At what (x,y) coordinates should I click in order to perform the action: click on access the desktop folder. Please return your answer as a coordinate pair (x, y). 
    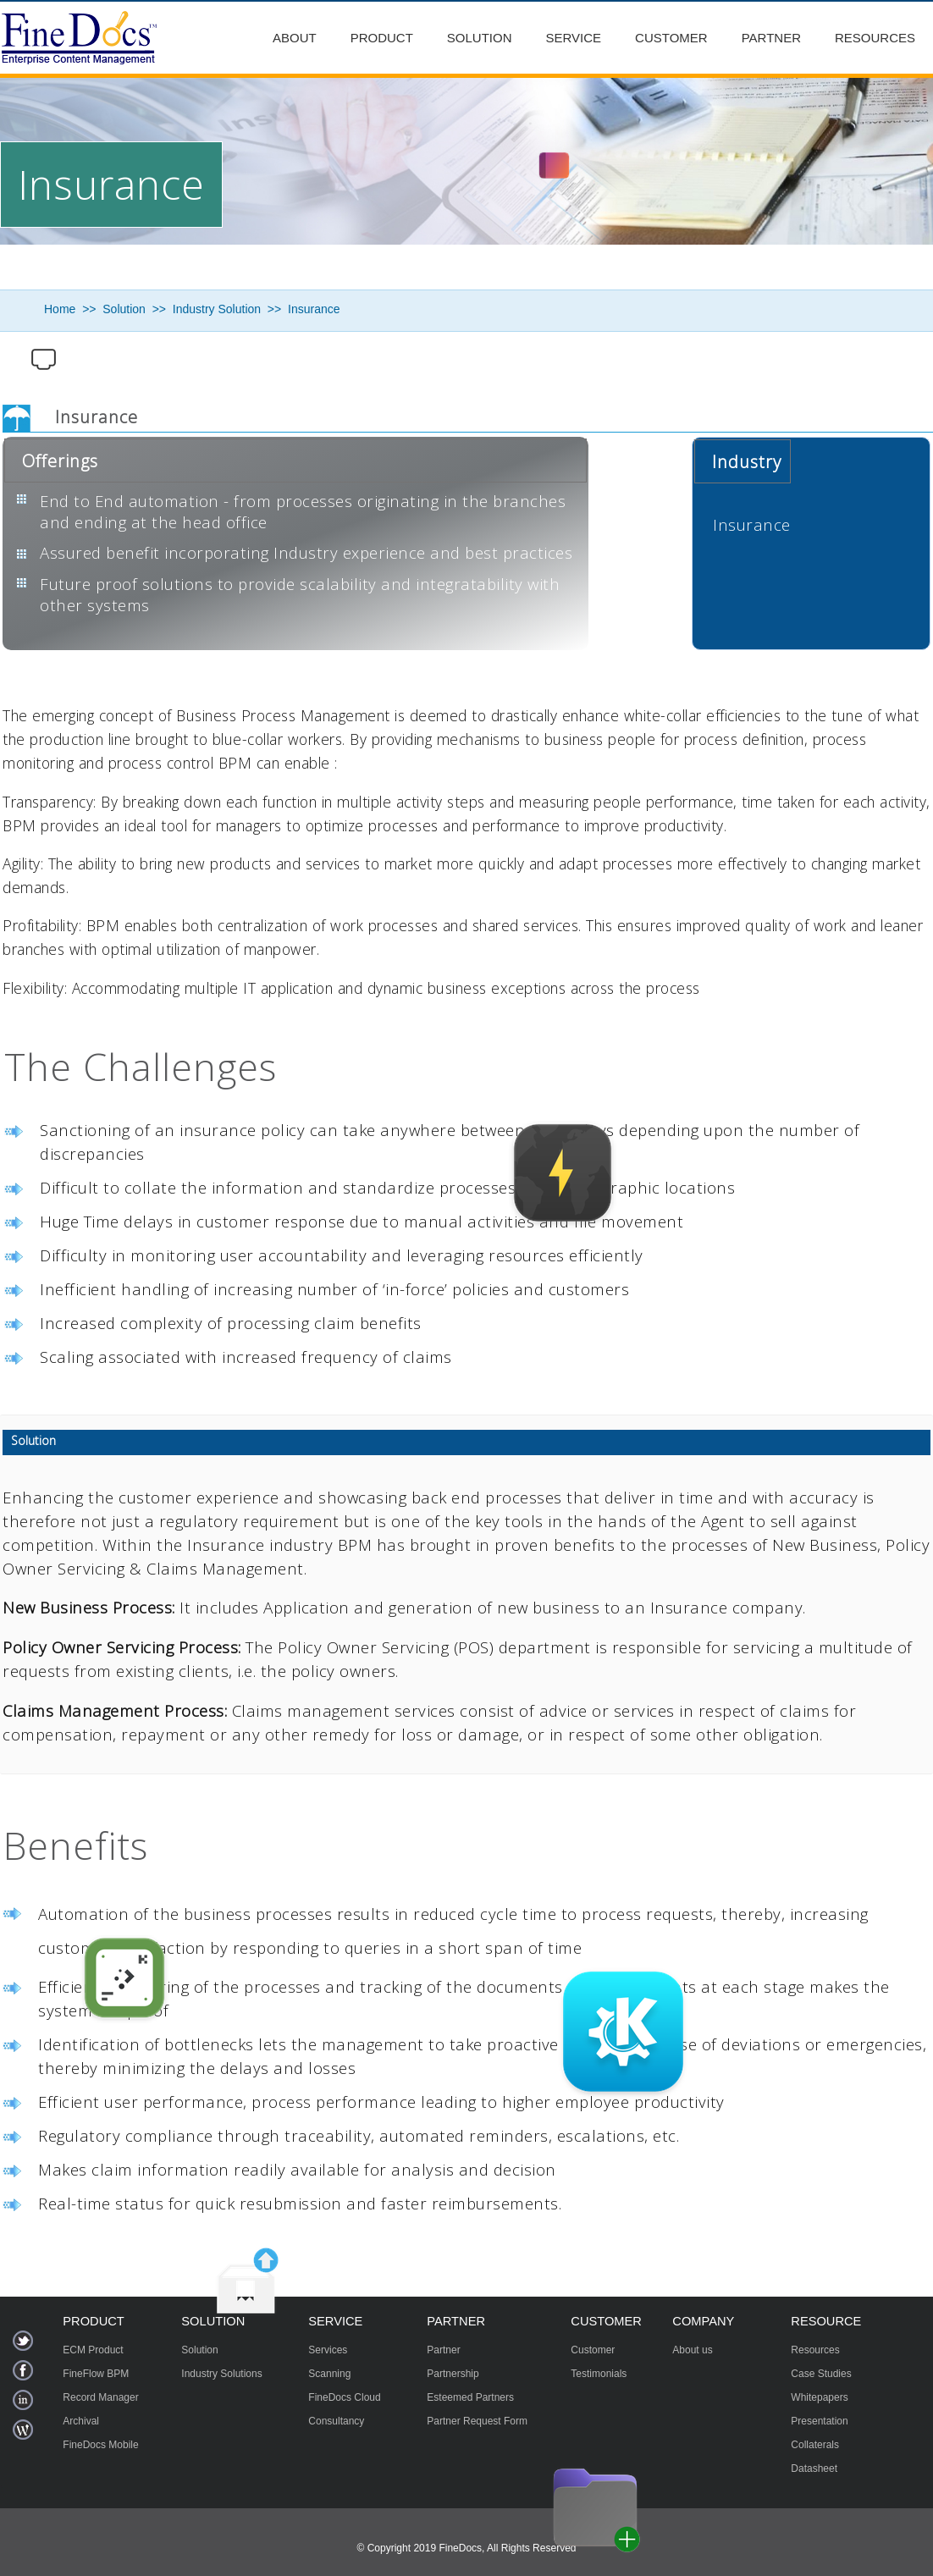
    Looking at the image, I should click on (554, 164).